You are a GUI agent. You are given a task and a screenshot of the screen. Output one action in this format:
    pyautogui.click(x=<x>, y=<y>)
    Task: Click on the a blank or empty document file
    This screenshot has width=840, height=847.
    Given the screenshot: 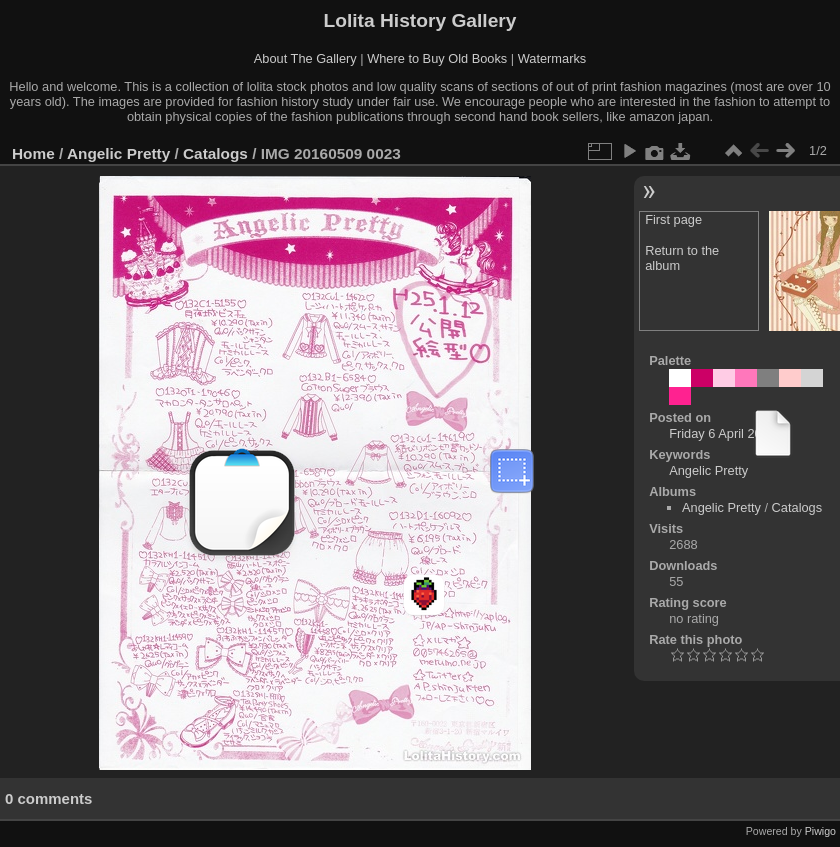 What is the action you would take?
    pyautogui.click(x=773, y=434)
    